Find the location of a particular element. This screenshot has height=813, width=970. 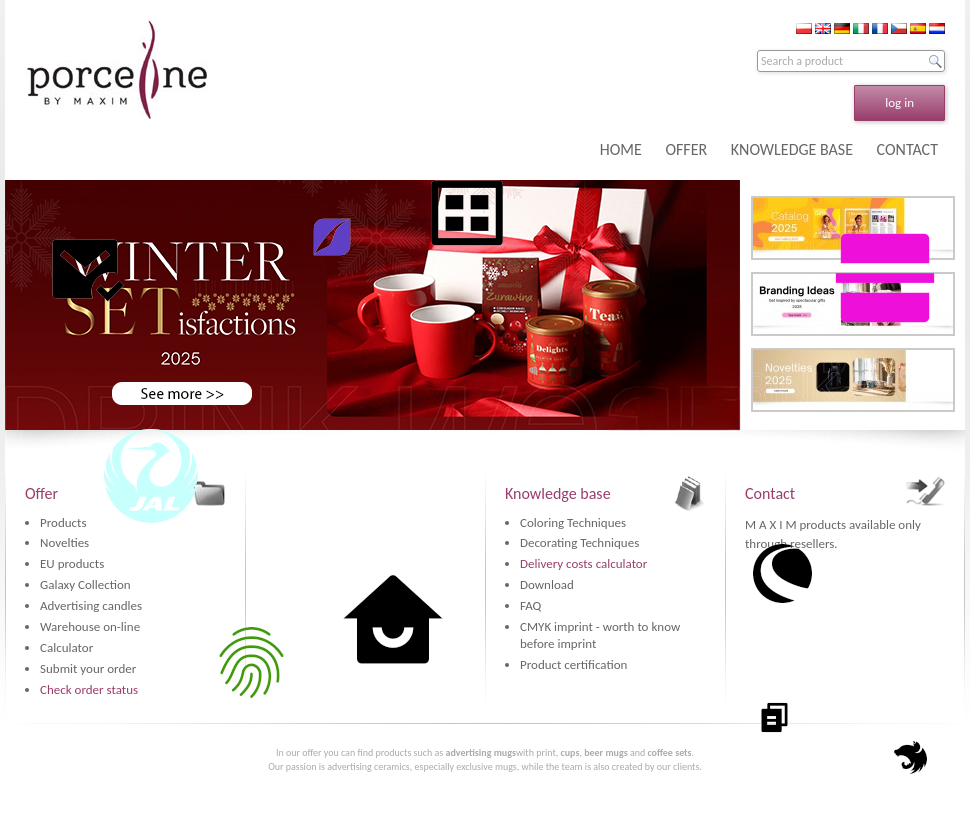

Japan Airlines company logo is located at coordinates (151, 476).